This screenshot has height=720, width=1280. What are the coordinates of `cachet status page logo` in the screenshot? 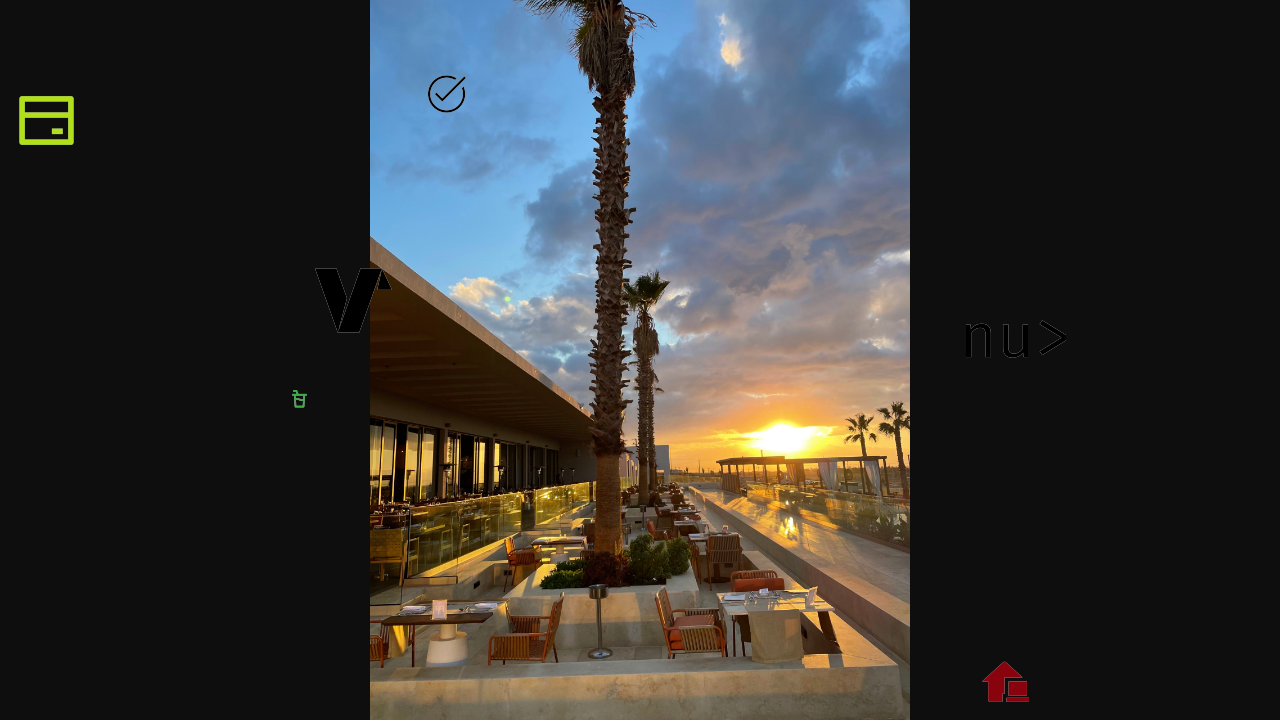 It's located at (447, 94).